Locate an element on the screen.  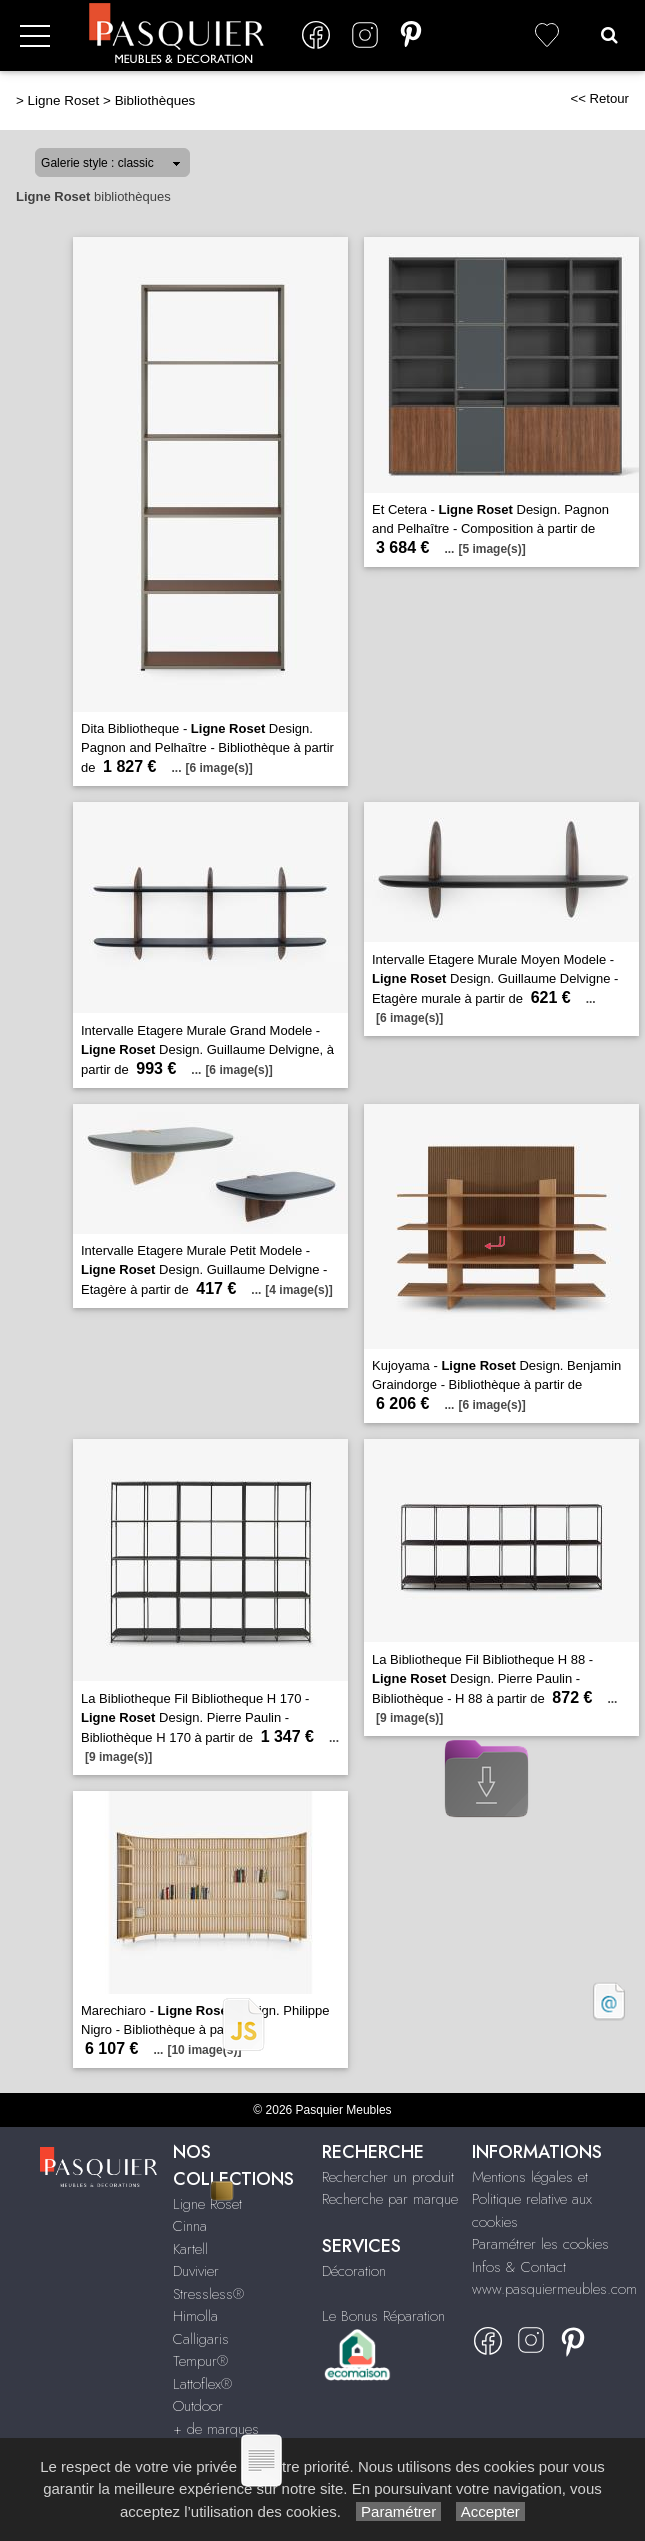
access your desktop folder is located at coordinates (222, 2190).